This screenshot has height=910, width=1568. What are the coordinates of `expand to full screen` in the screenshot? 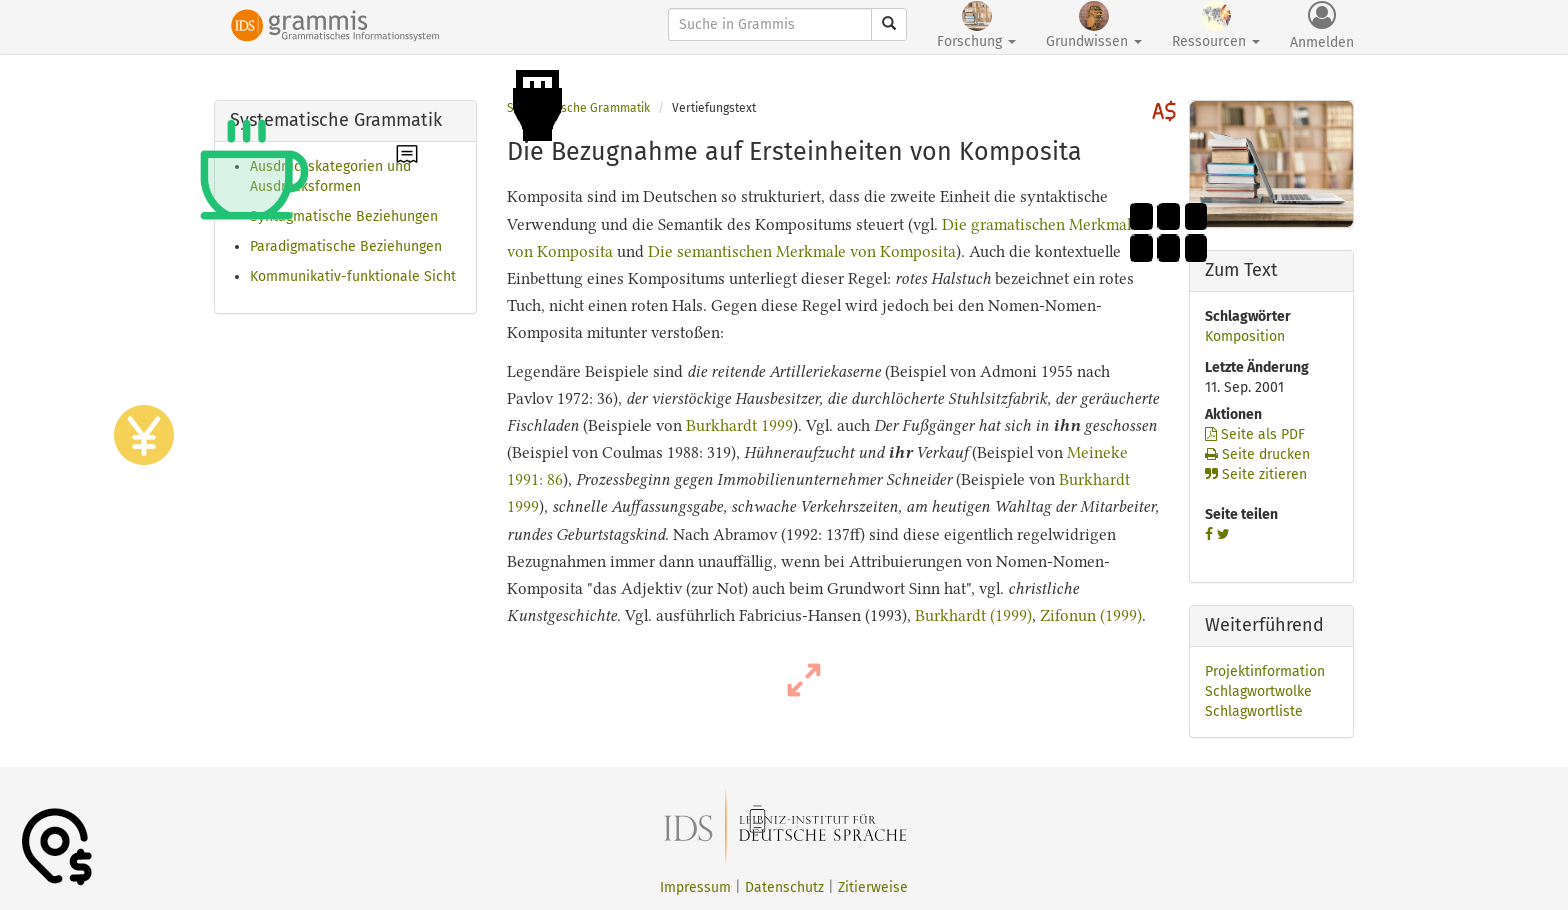 It's located at (804, 680).